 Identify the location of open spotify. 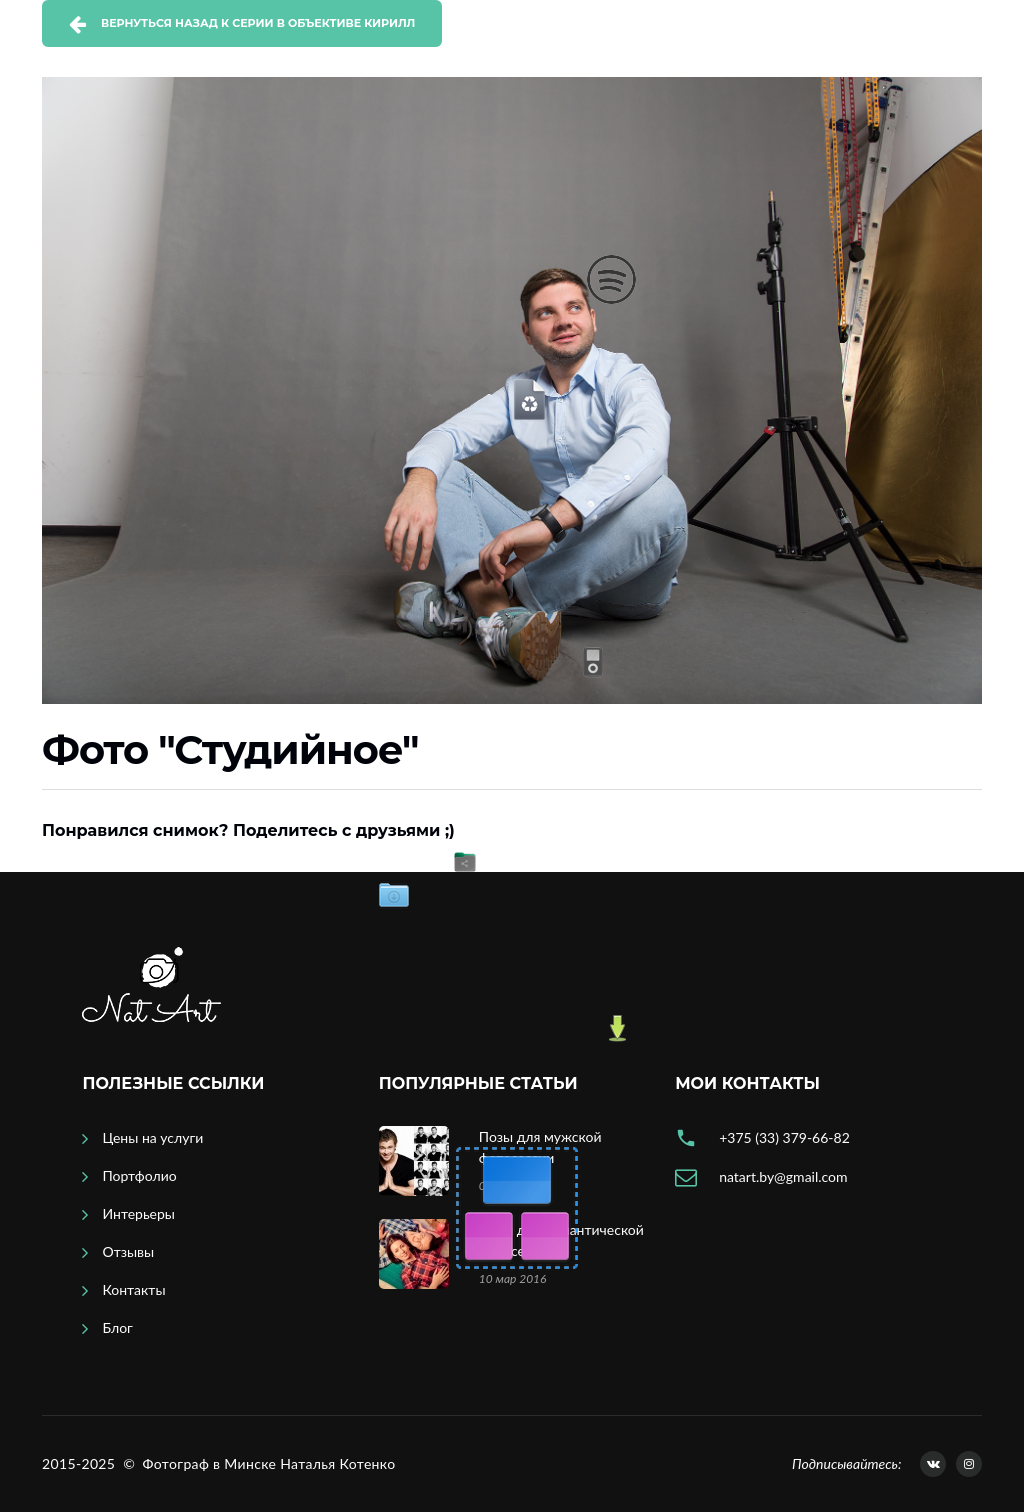
(611, 279).